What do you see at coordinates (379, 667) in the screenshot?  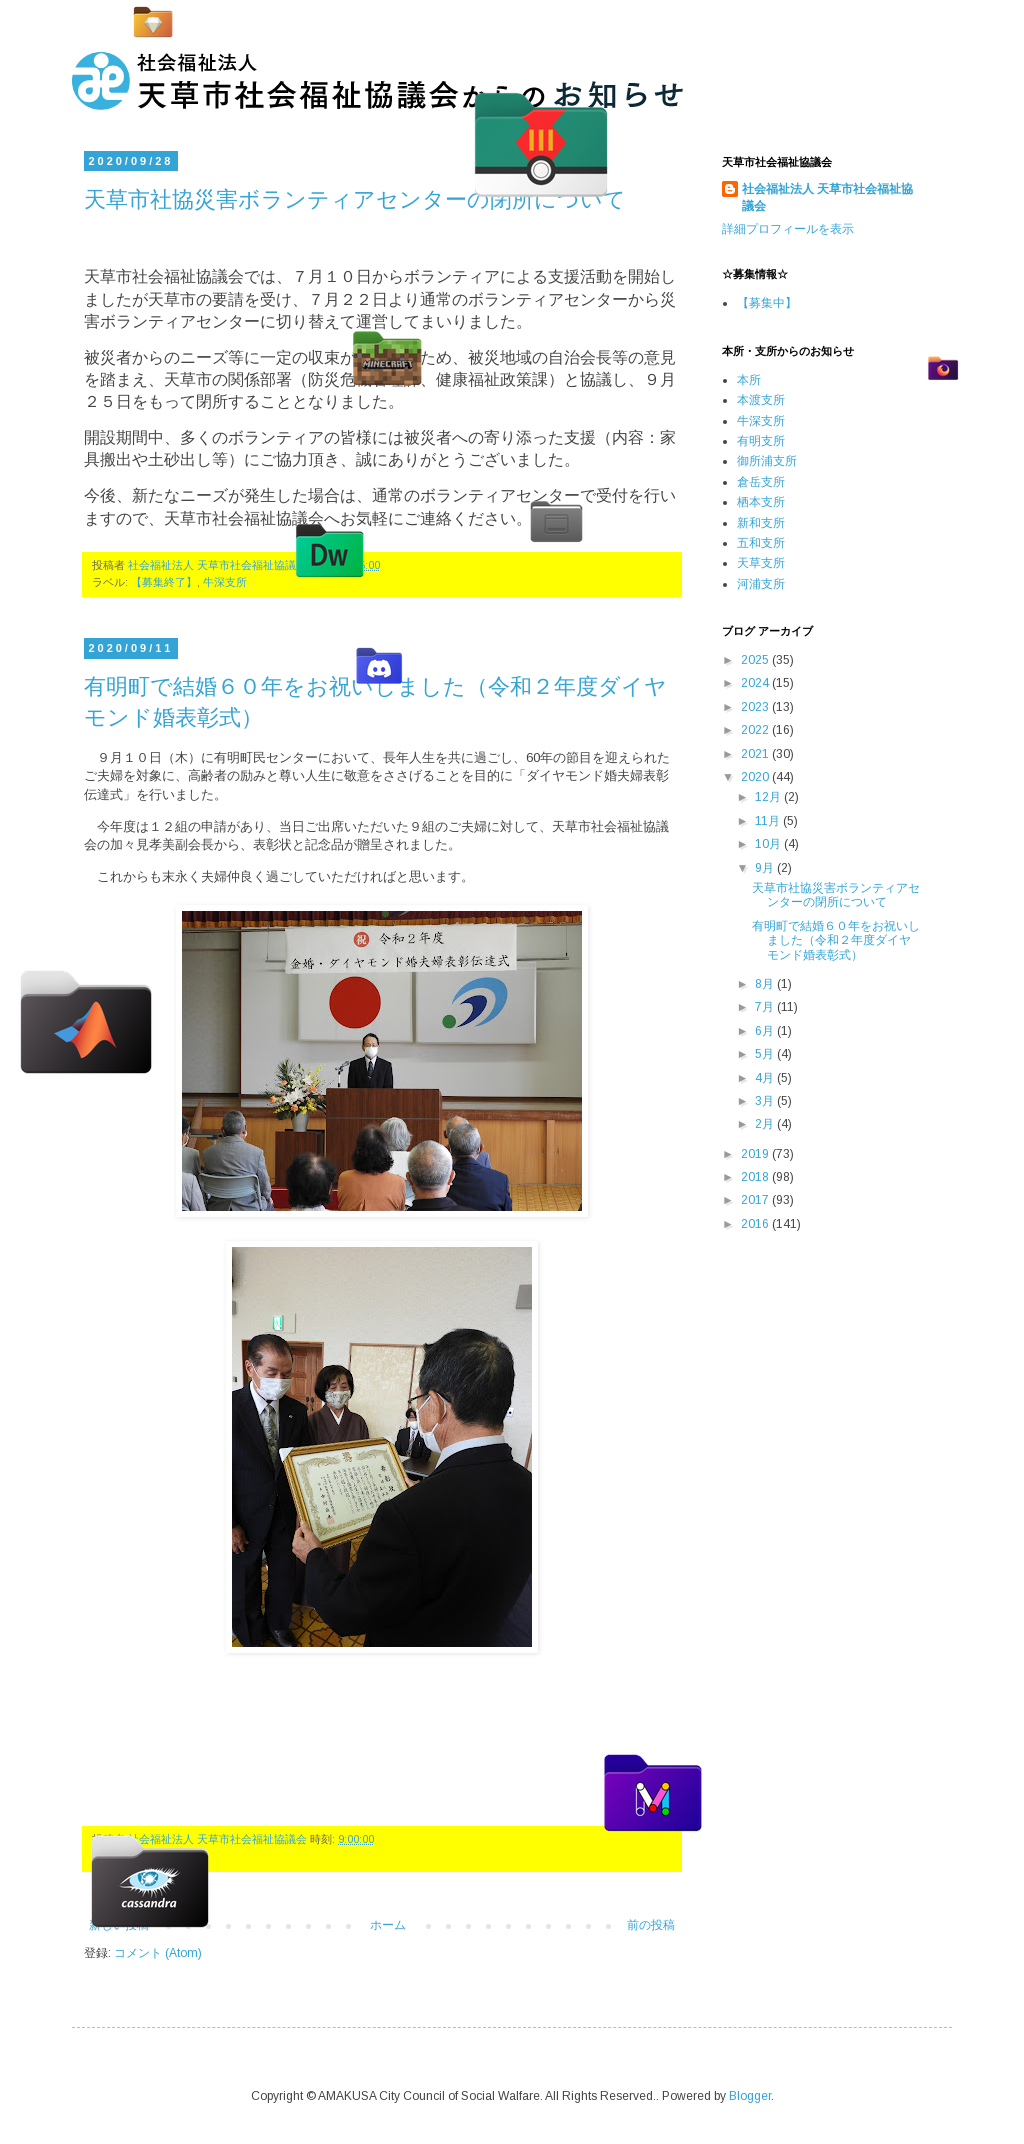 I see `folder for discord-related files` at bounding box center [379, 667].